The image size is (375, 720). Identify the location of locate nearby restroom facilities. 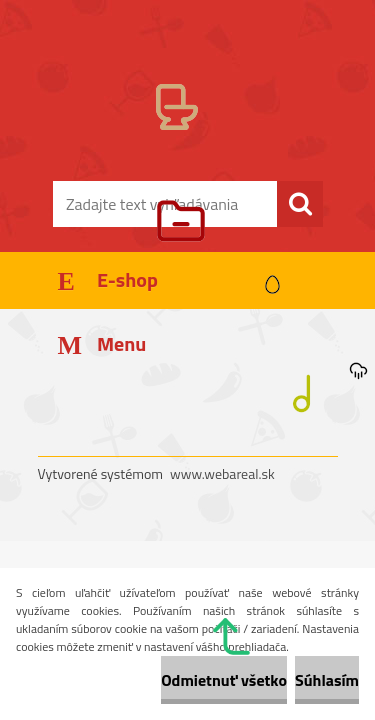
(177, 107).